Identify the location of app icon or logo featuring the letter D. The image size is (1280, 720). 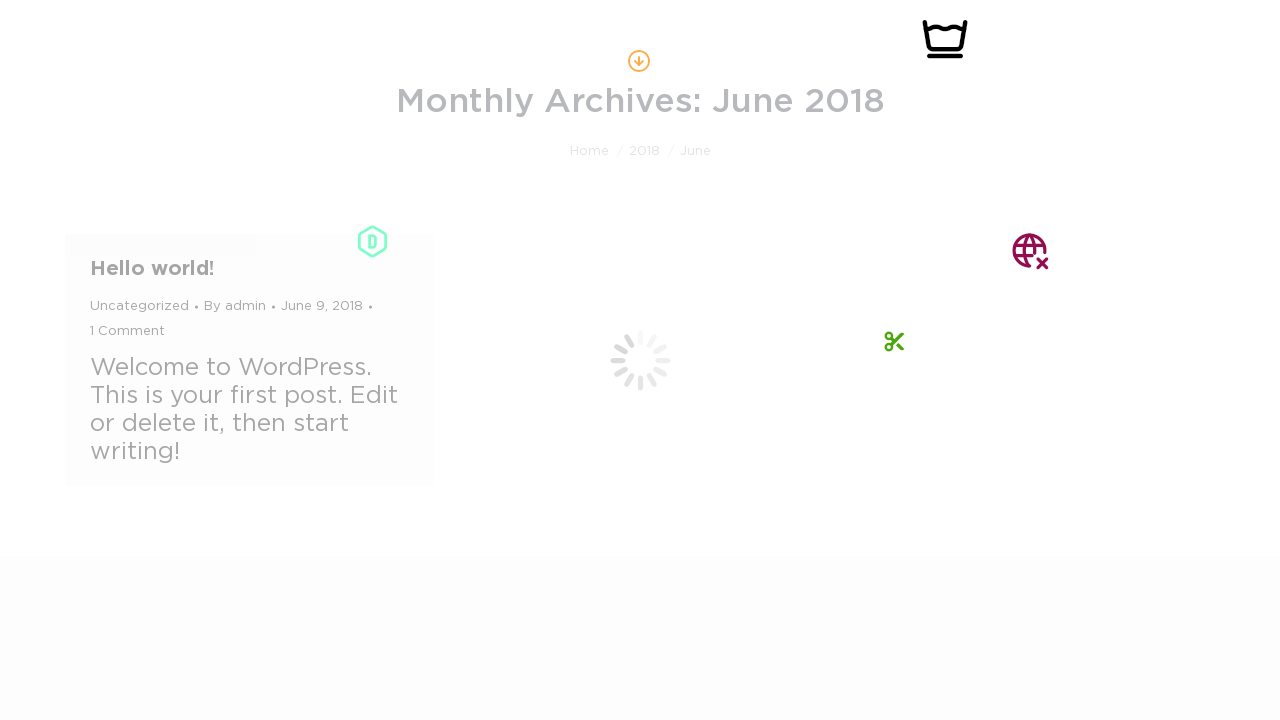
(372, 241).